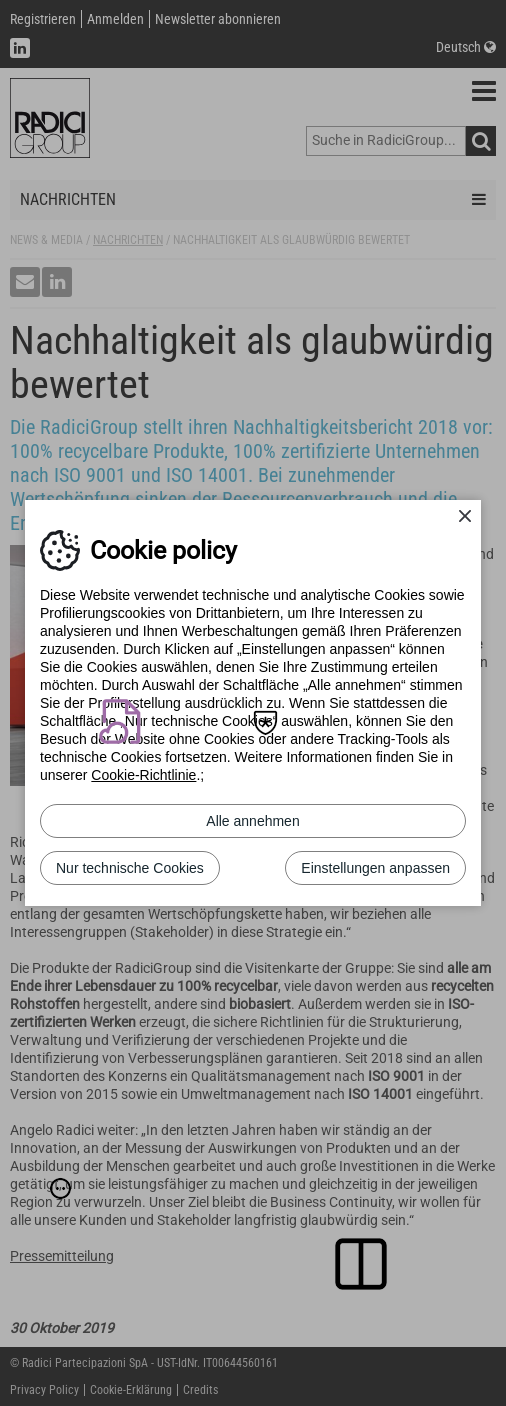 Image resolution: width=506 pixels, height=1406 pixels. Describe the element at coordinates (361, 1264) in the screenshot. I see `switch to column layout view` at that location.